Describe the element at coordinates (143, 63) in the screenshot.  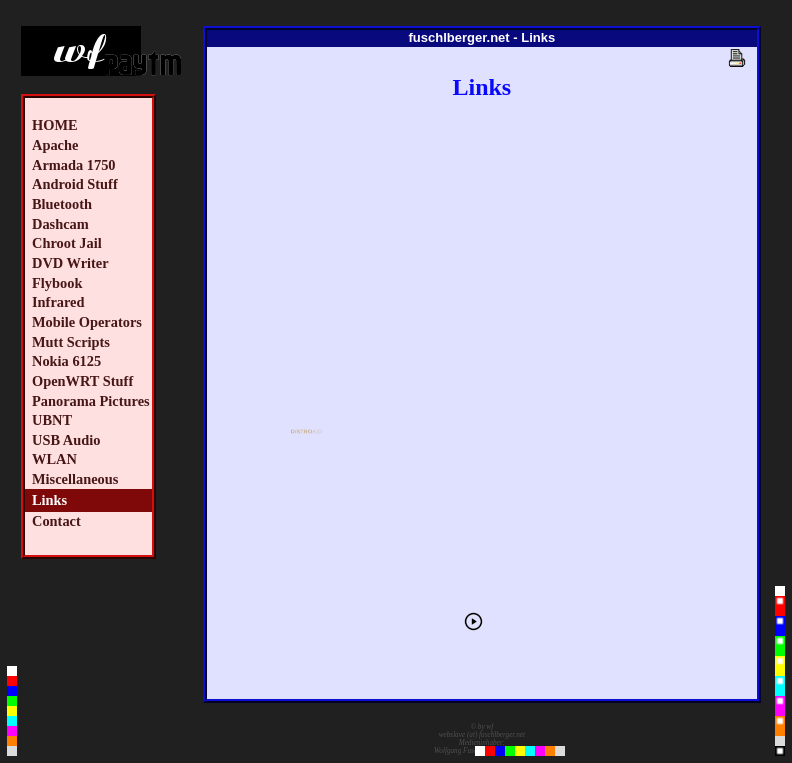
I see `open Paytm payment app` at that location.